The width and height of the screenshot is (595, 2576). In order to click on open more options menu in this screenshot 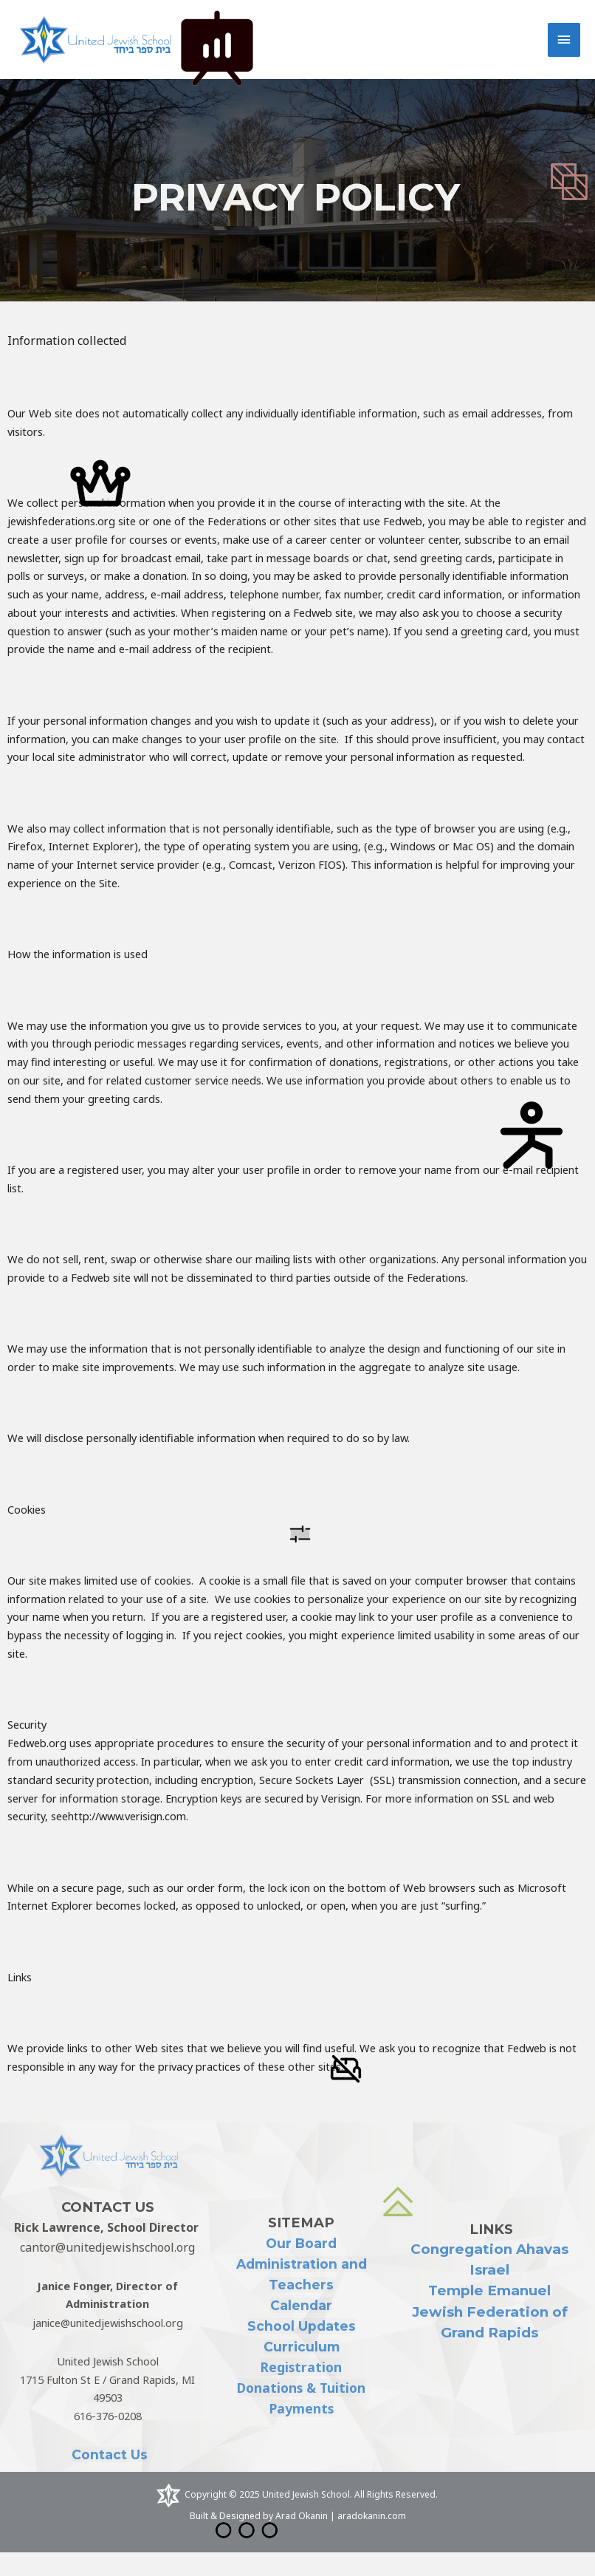, I will do `click(247, 2530)`.